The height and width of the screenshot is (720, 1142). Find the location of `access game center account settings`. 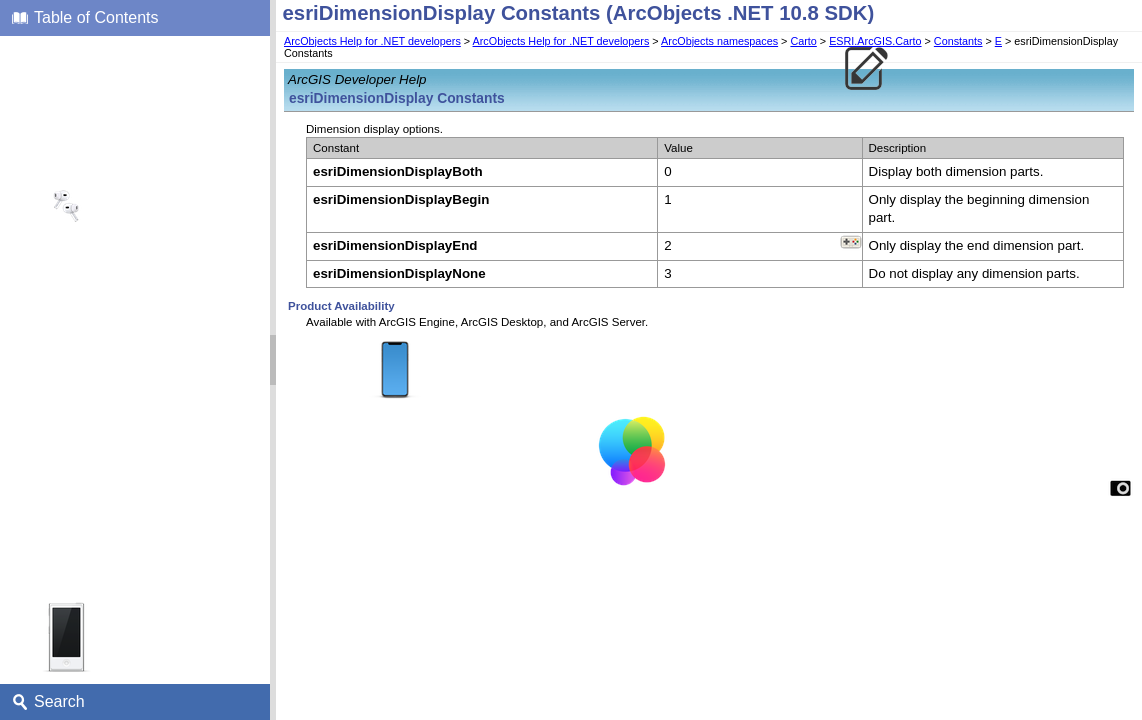

access game center account settings is located at coordinates (632, 451).